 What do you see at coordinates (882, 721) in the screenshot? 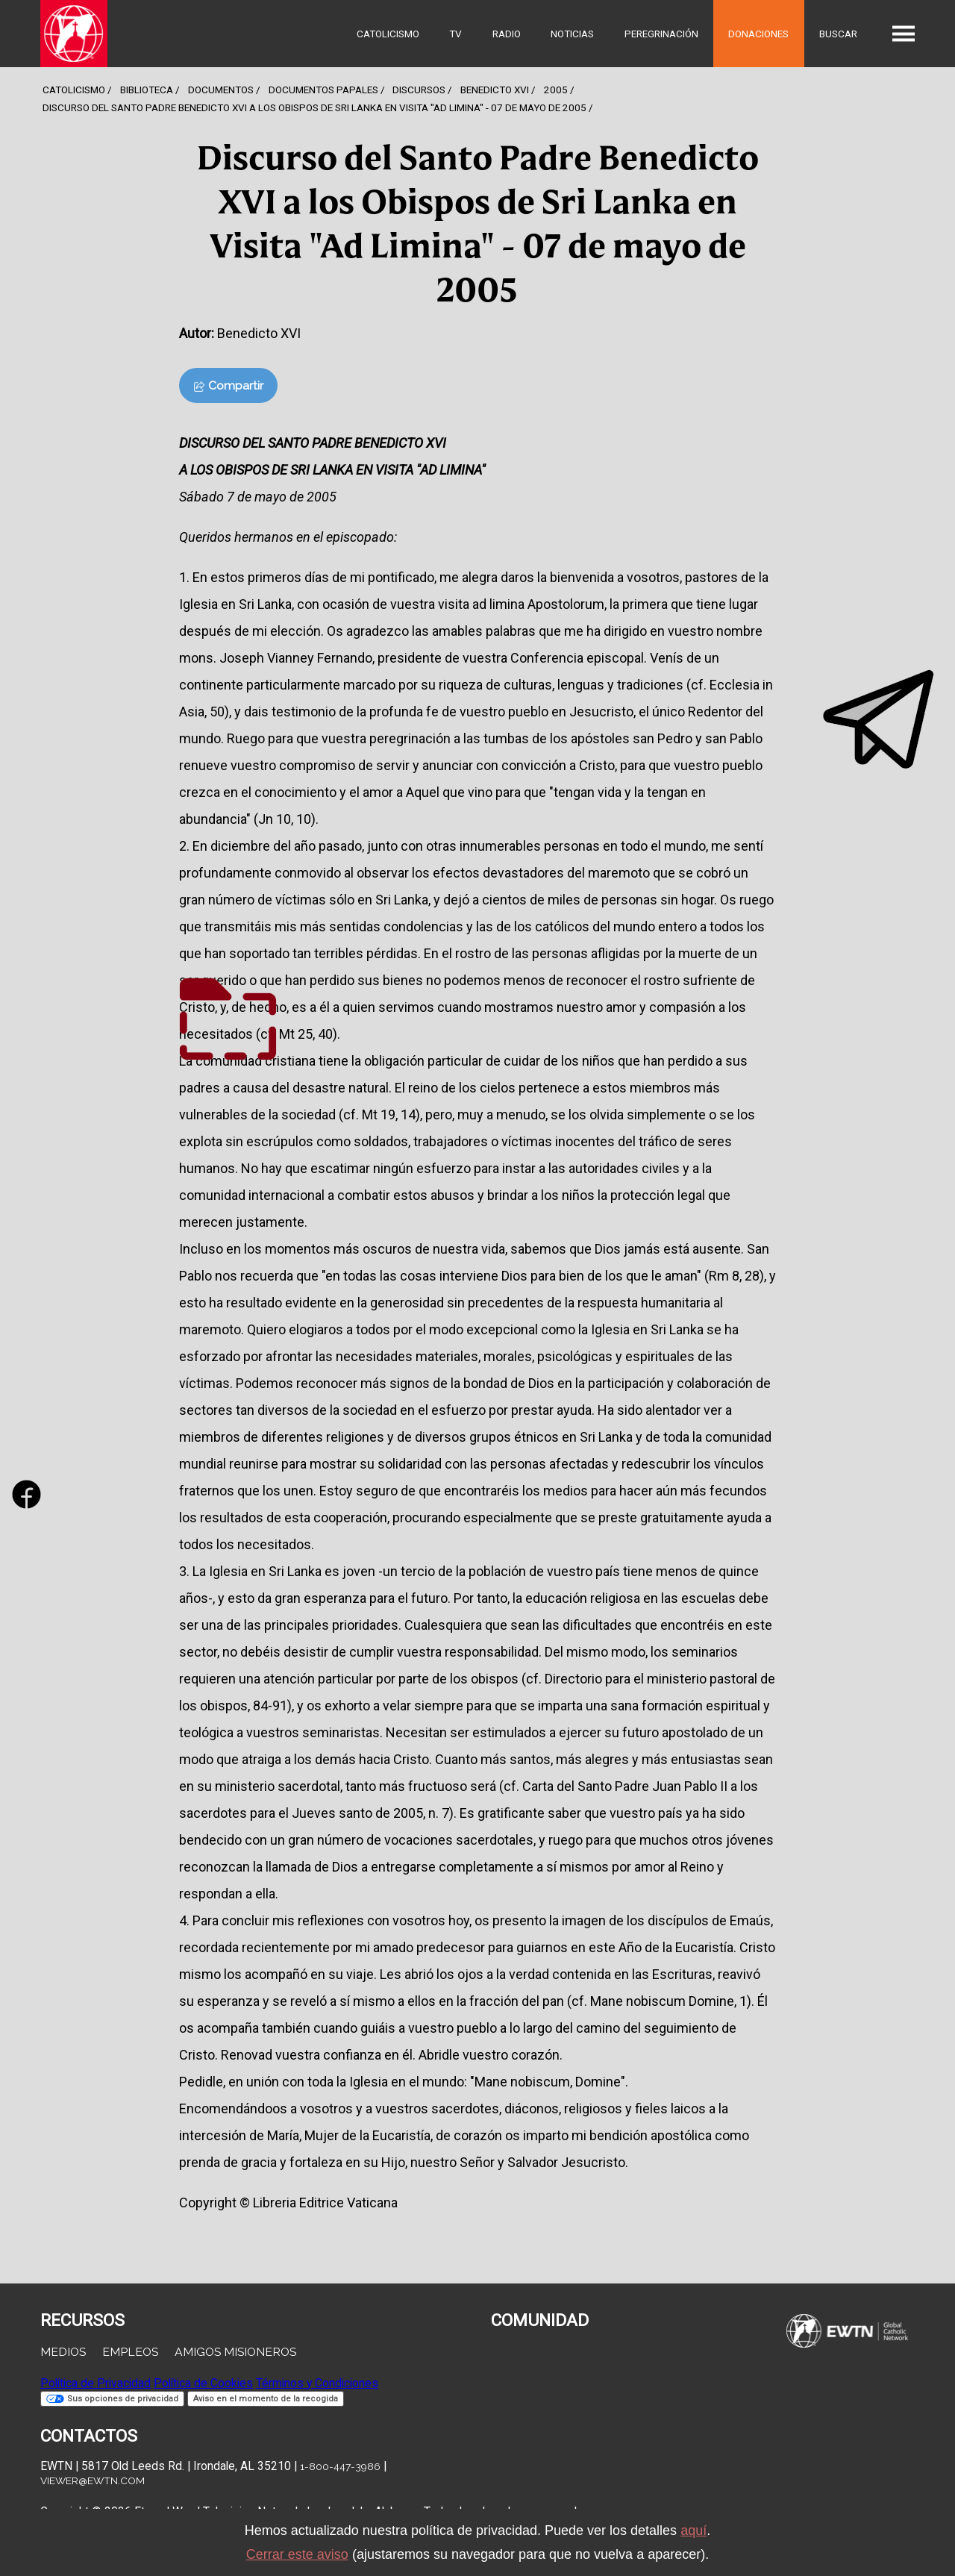
I see `open Telegram messaging app` at bounding box center [882, 721].